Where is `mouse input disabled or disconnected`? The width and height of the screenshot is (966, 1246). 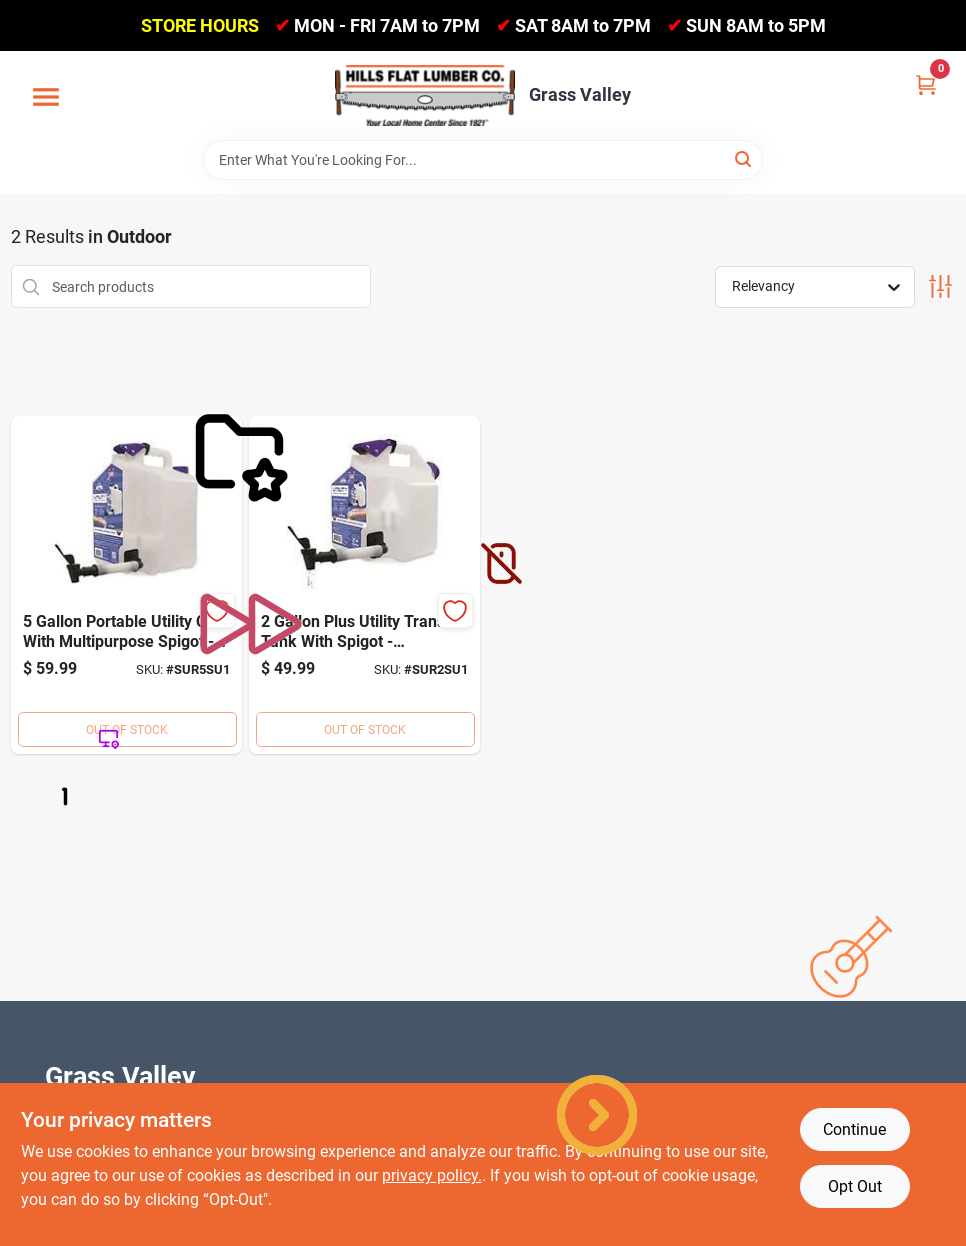 mouse input disabled or disconnected is located at coordinates (501, 563).